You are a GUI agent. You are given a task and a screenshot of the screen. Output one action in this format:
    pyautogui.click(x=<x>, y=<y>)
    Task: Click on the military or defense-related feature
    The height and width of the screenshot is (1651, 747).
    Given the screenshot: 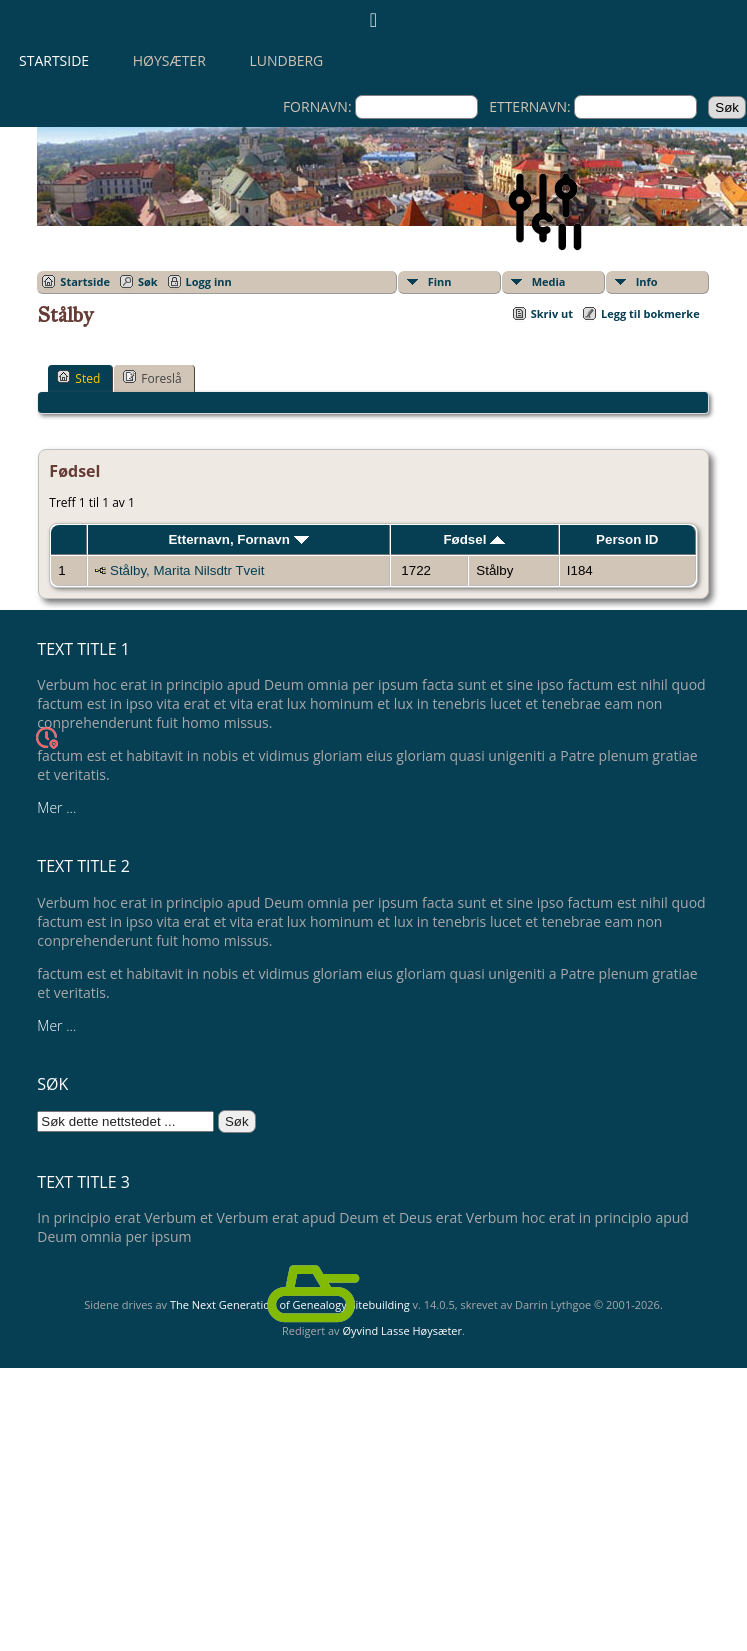 What is the action you would take?
    pyautogui.click(x=315, y=1291)
    